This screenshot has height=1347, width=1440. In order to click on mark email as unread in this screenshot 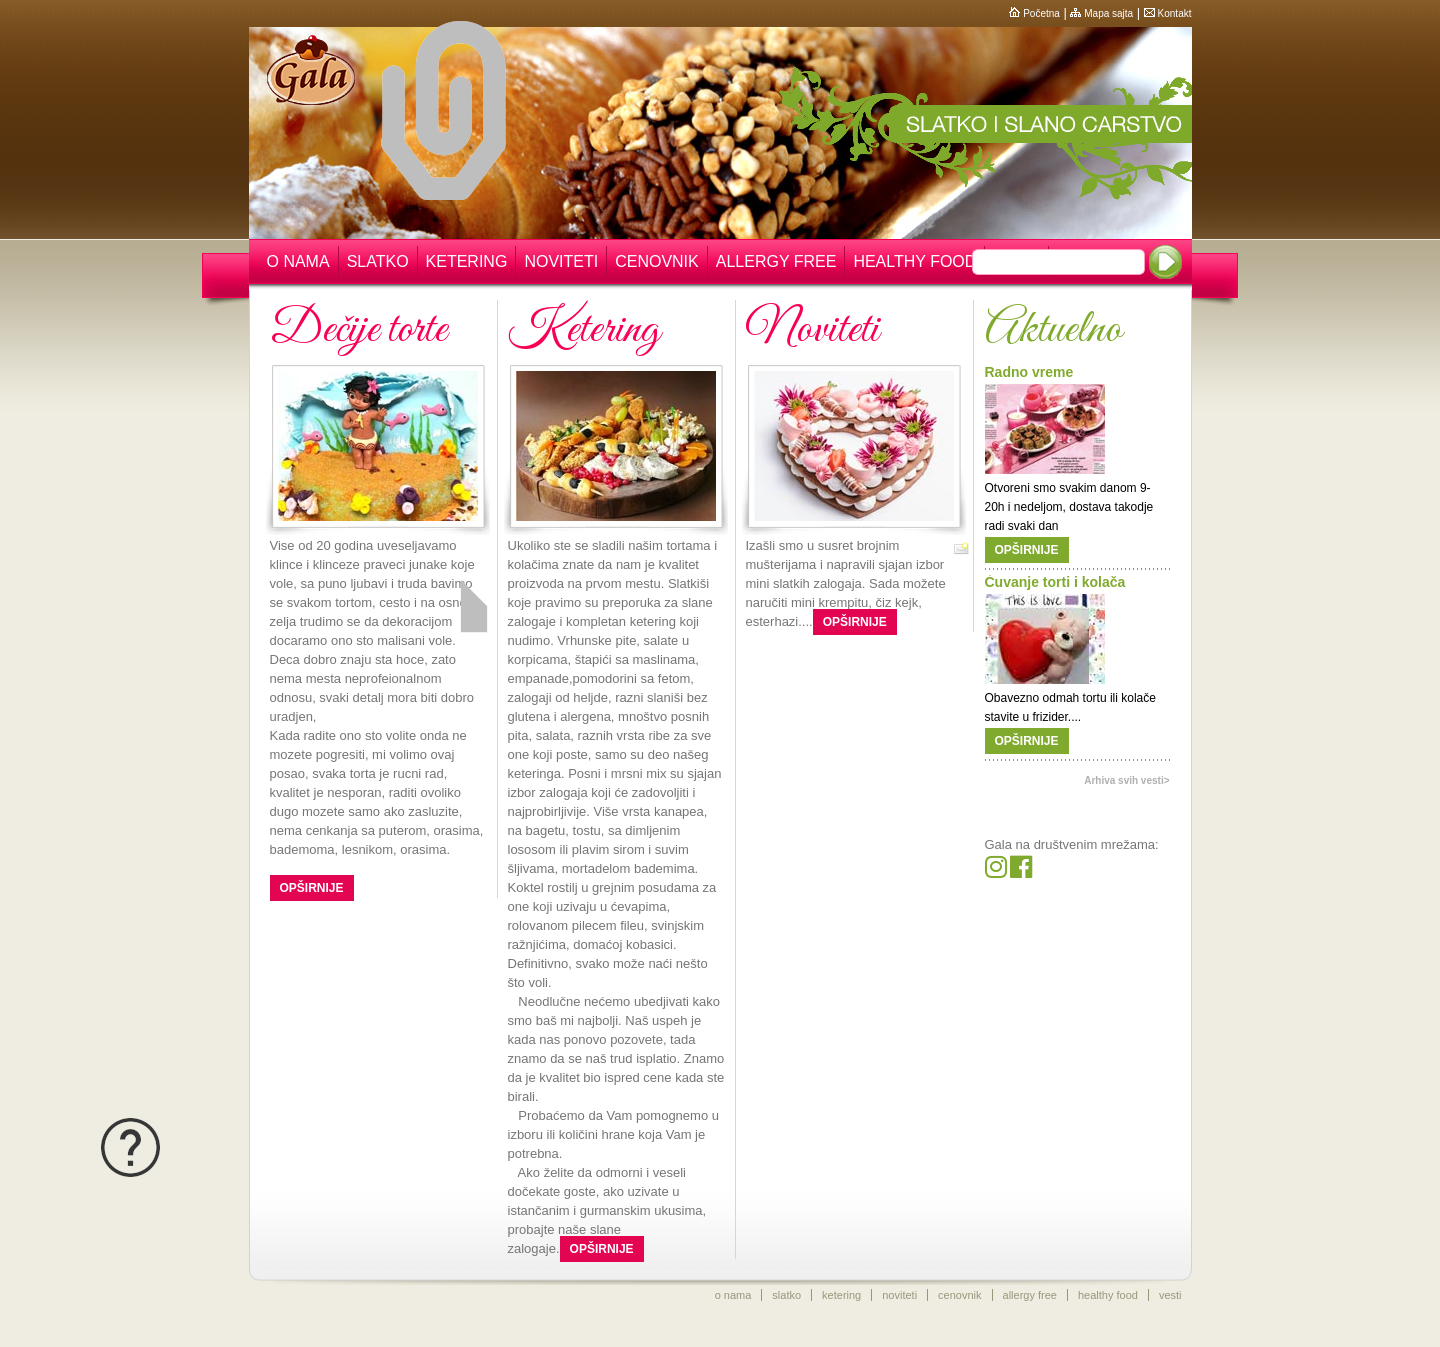, I will do `click(961, 549)`.